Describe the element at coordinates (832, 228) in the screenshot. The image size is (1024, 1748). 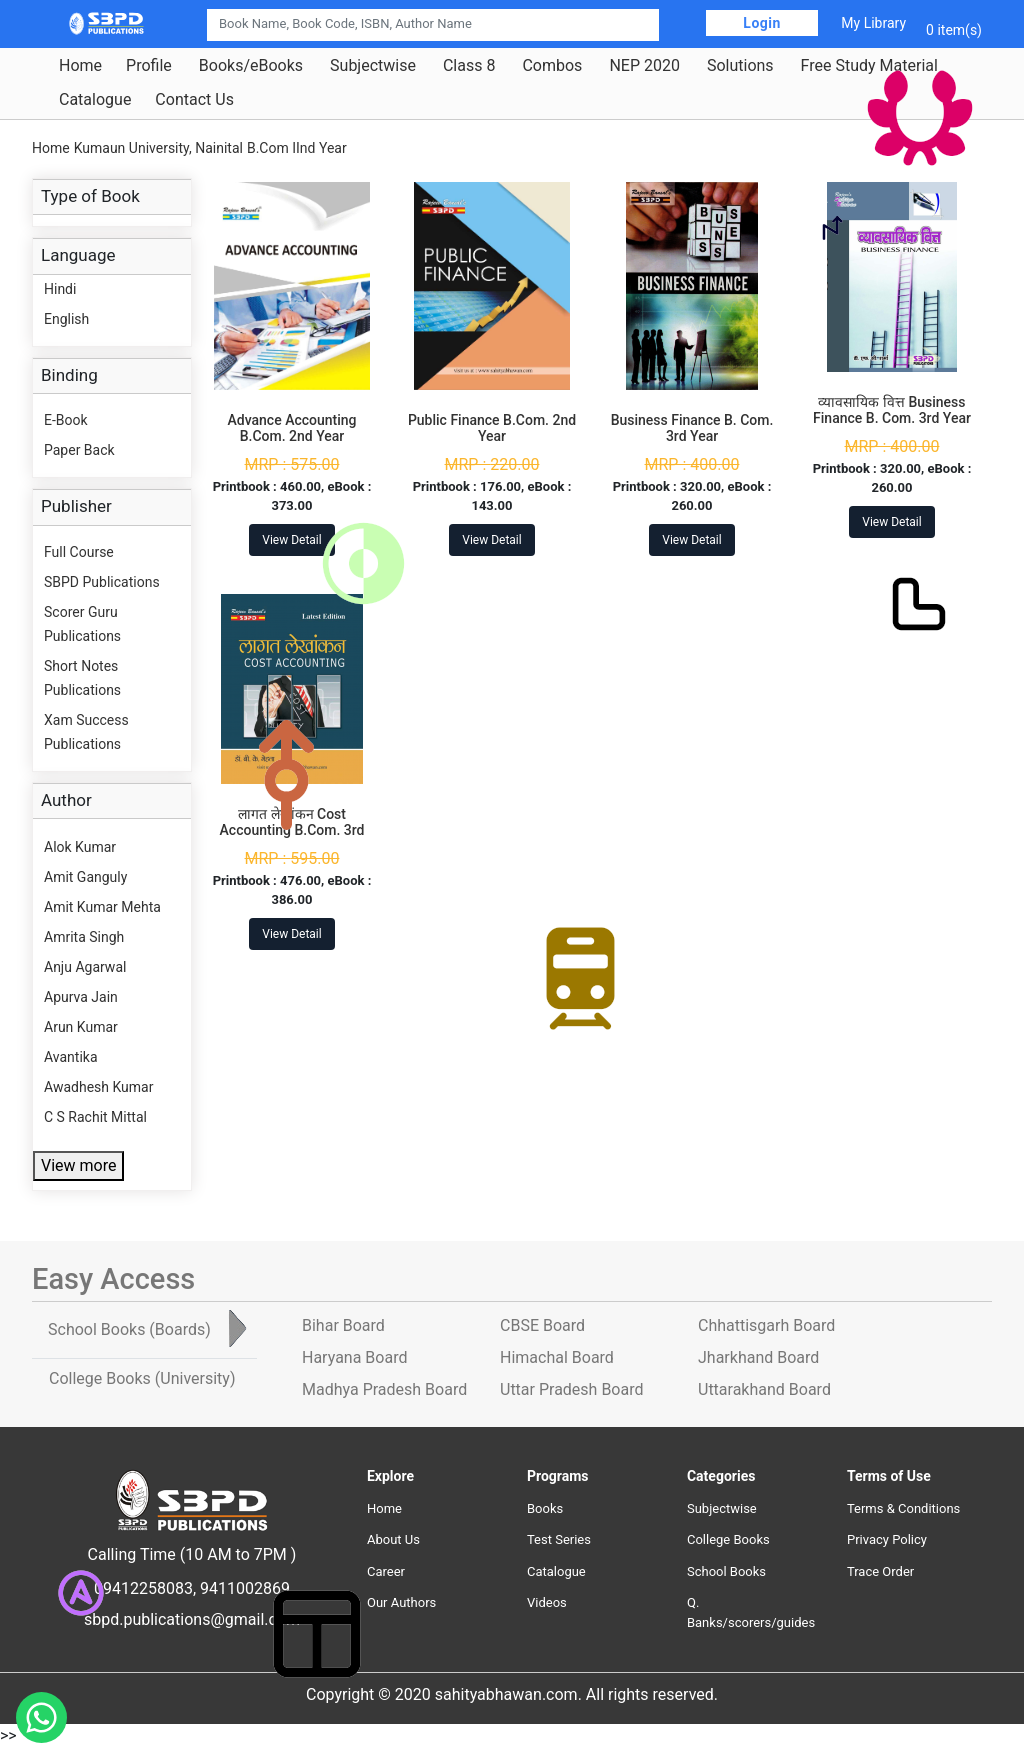
I see `indicates an indirect or alternate route` at that location.